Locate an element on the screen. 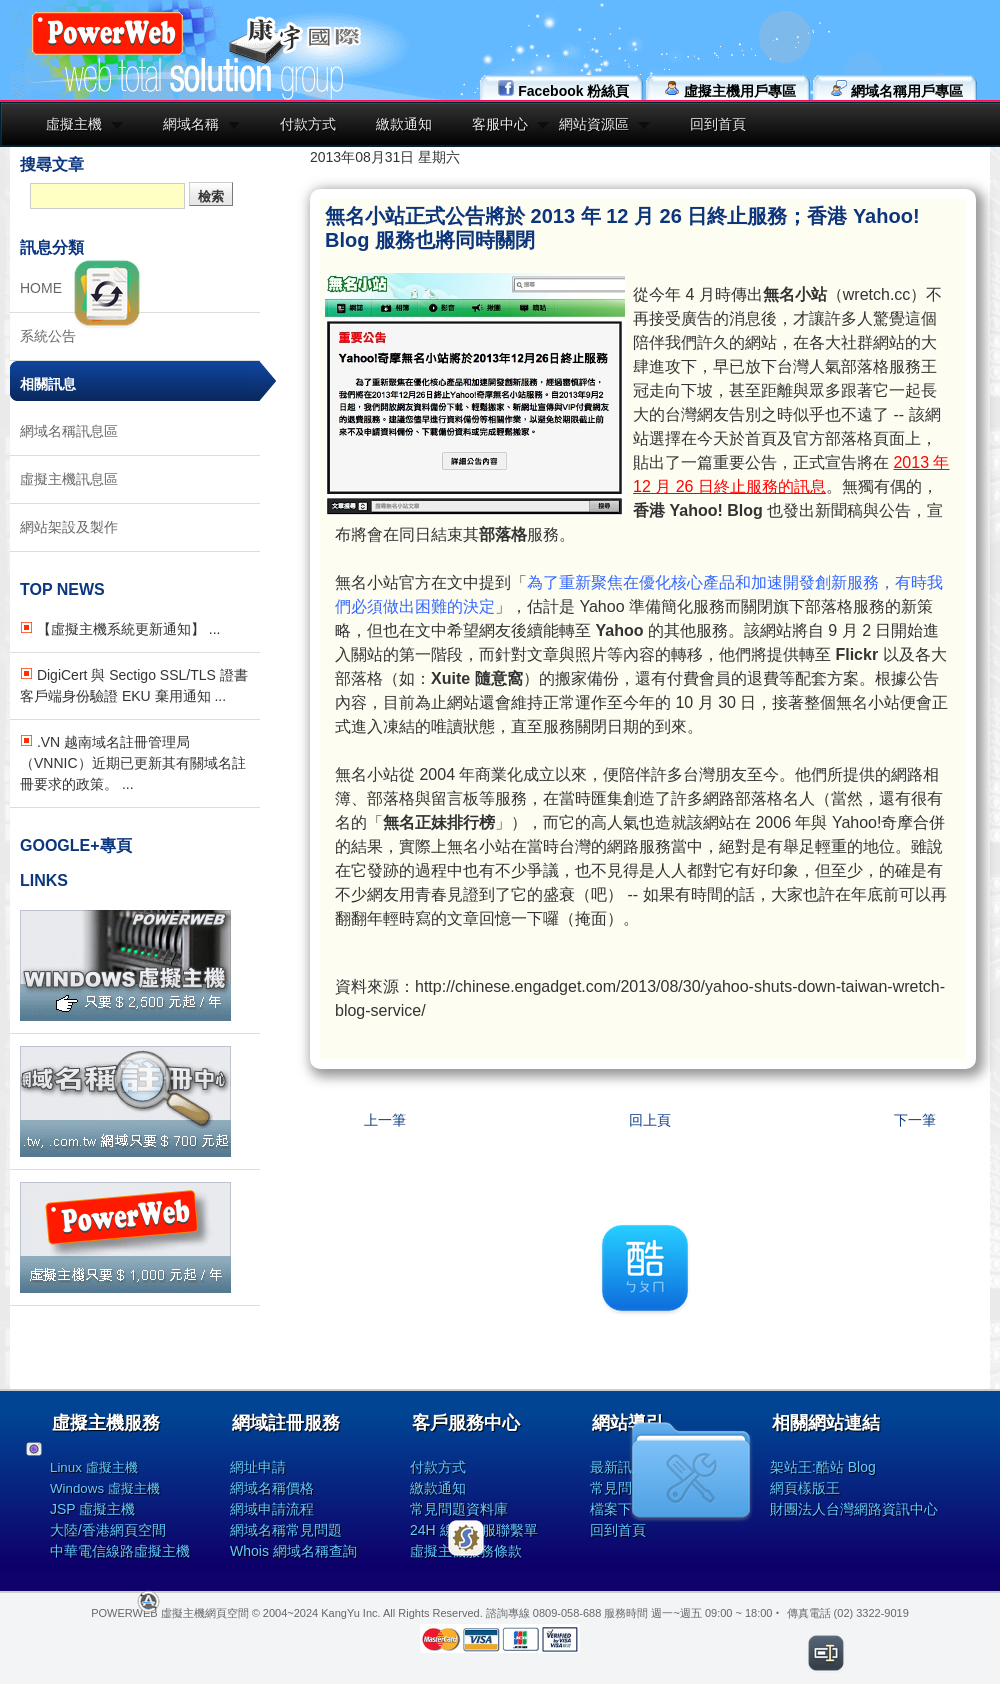 The image size is (1000, 1684). open bulky app for batch file renaming is located at coordinates (826, 1653).